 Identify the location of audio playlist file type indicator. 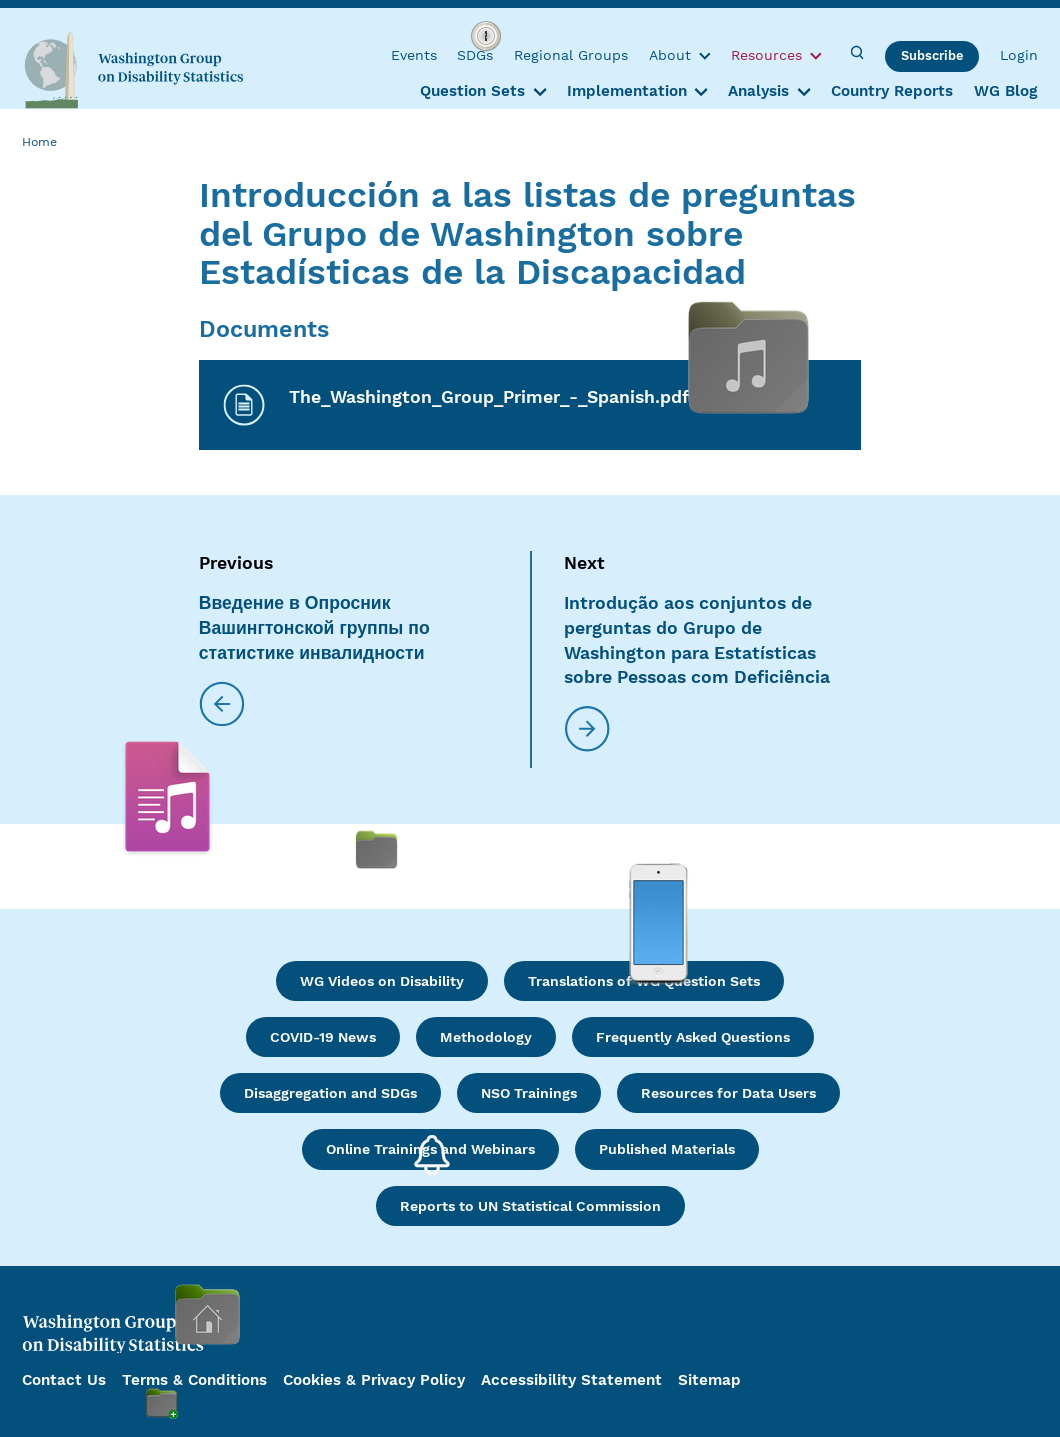
(167, 796).